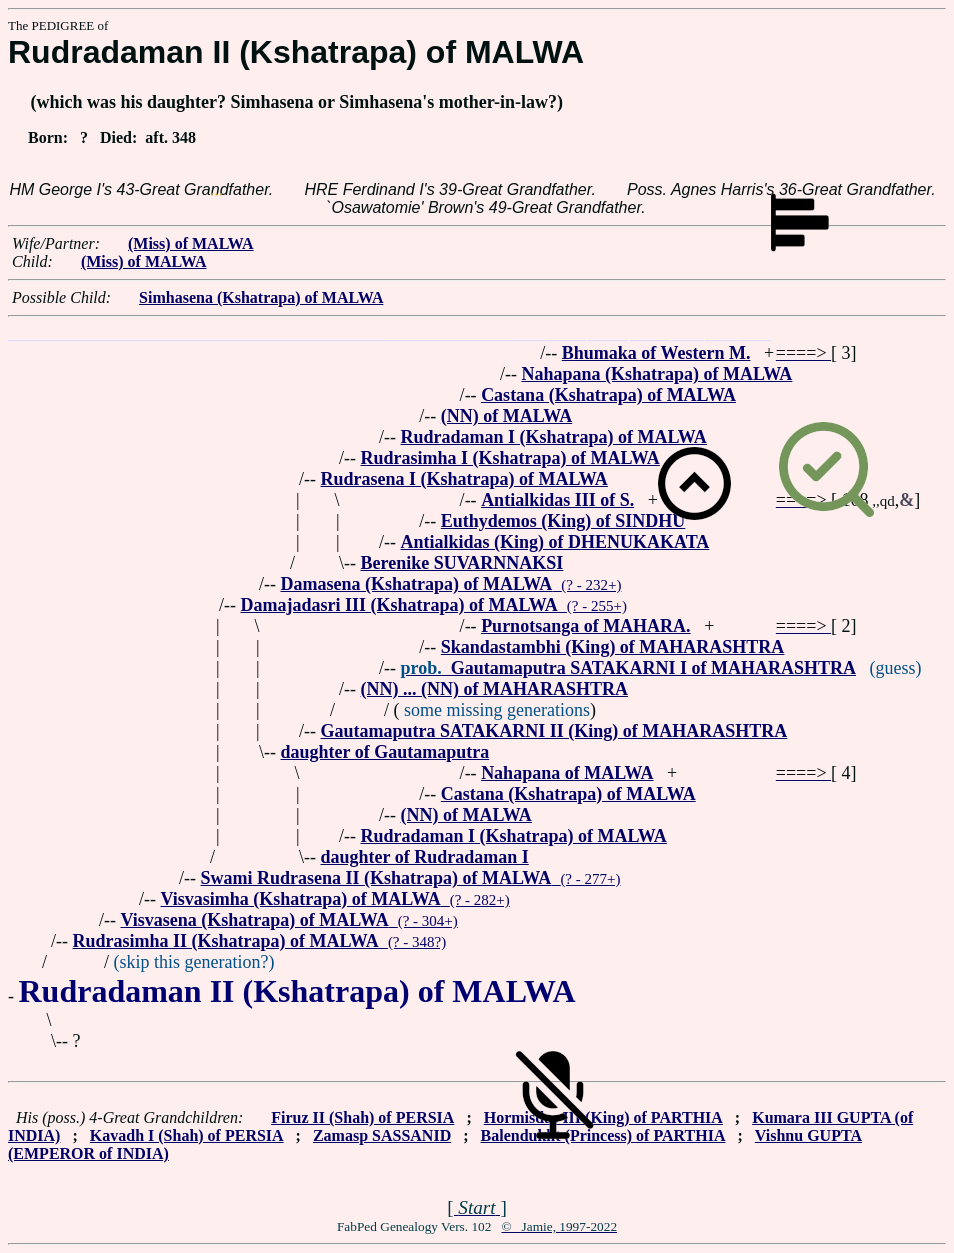  Describe the element at coordinates (797, 222) in the screenshot. I see `view horizontal bar chart data` at that location.